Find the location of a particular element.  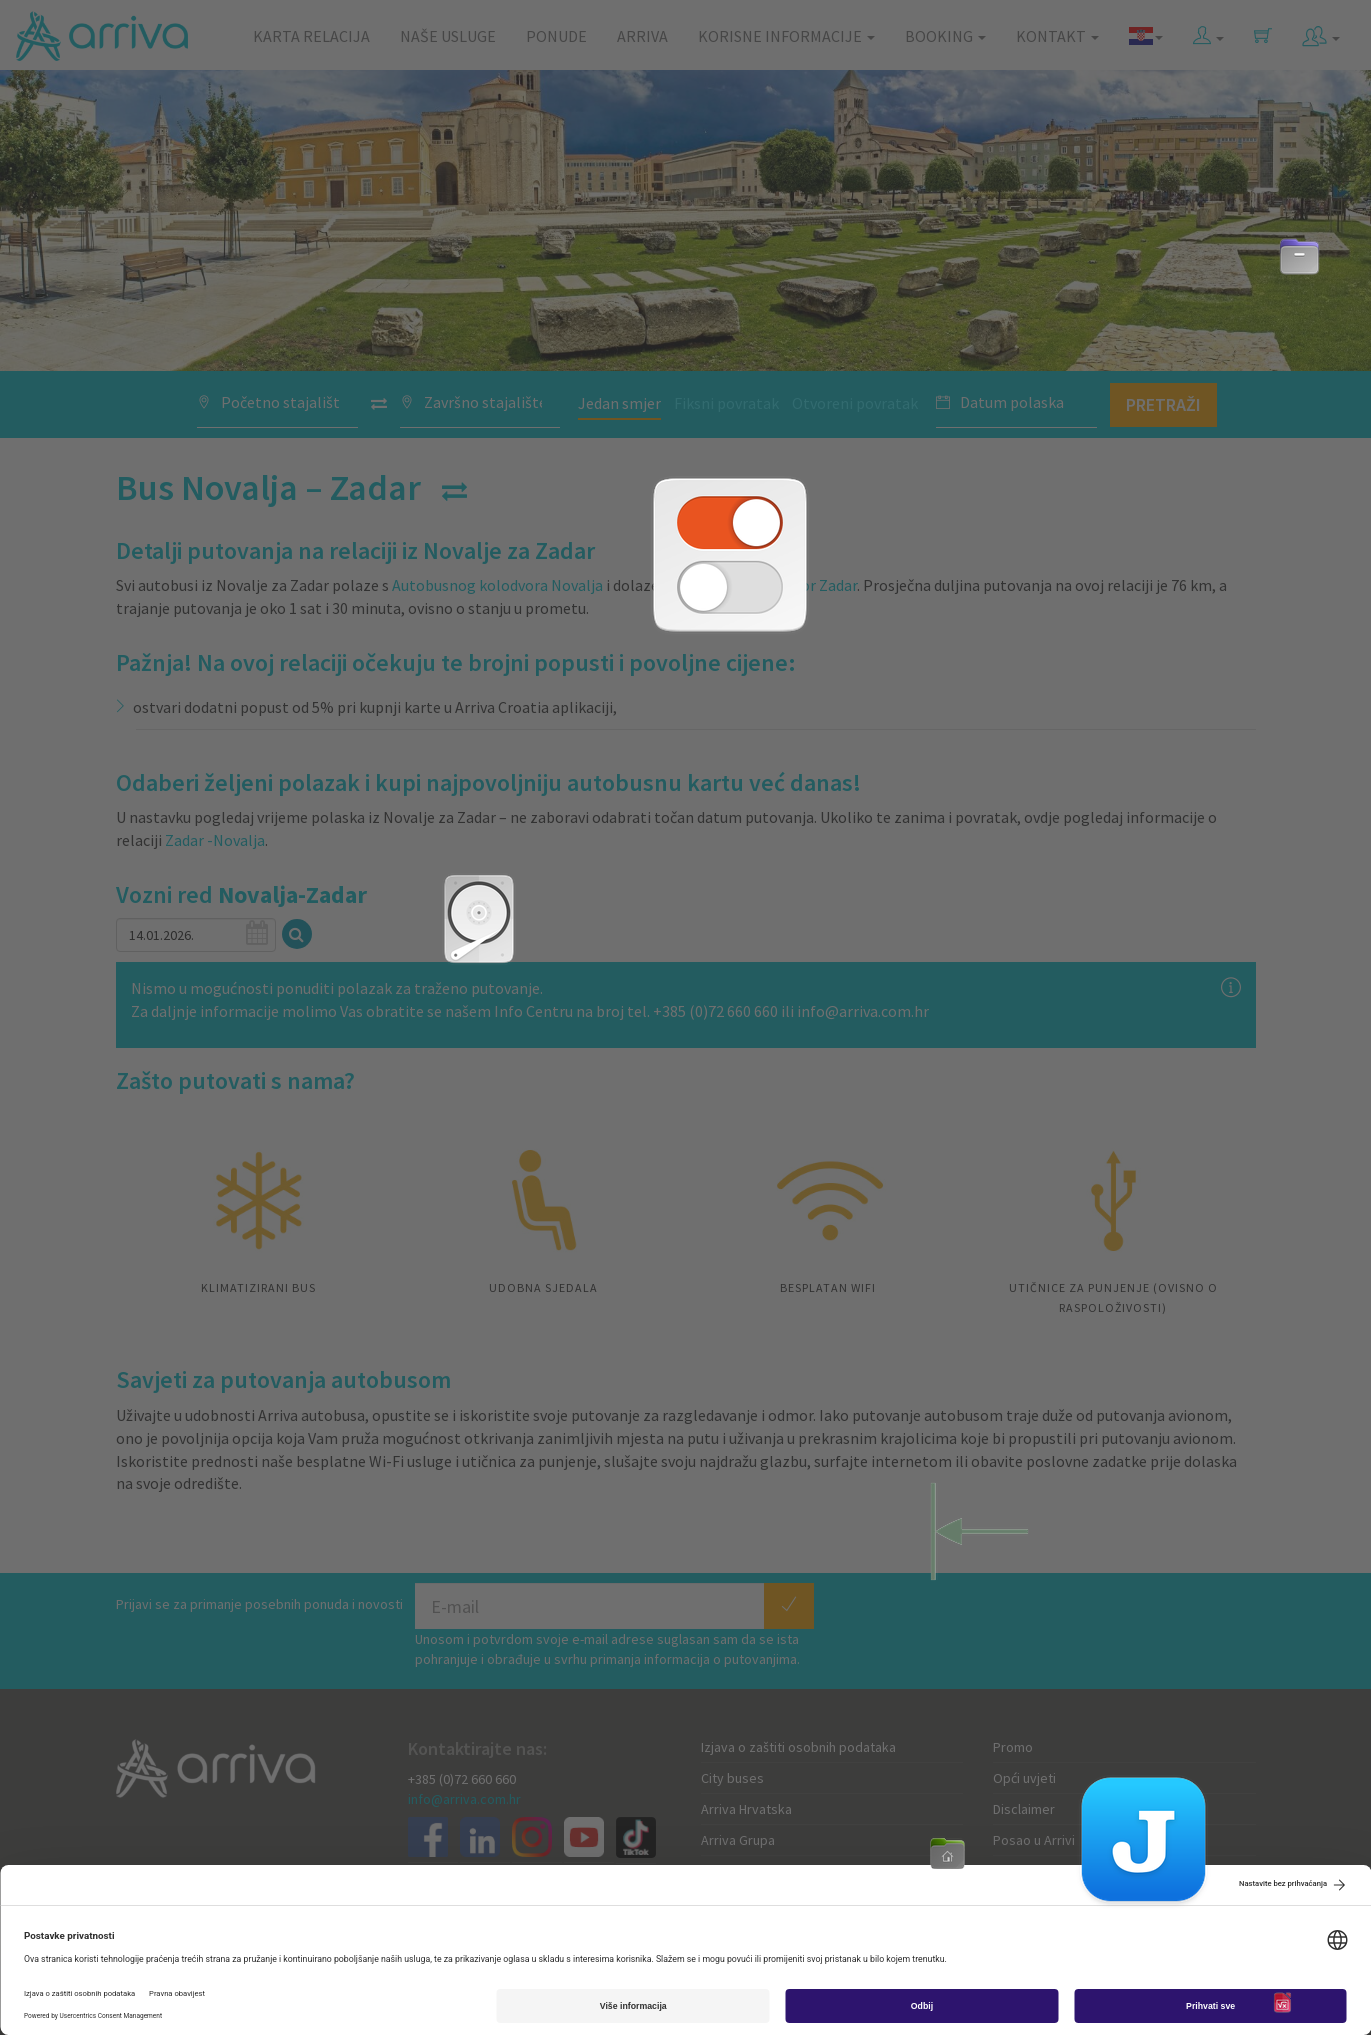

open libreoffice math equation editor is located at coordinates (1282, 2002).